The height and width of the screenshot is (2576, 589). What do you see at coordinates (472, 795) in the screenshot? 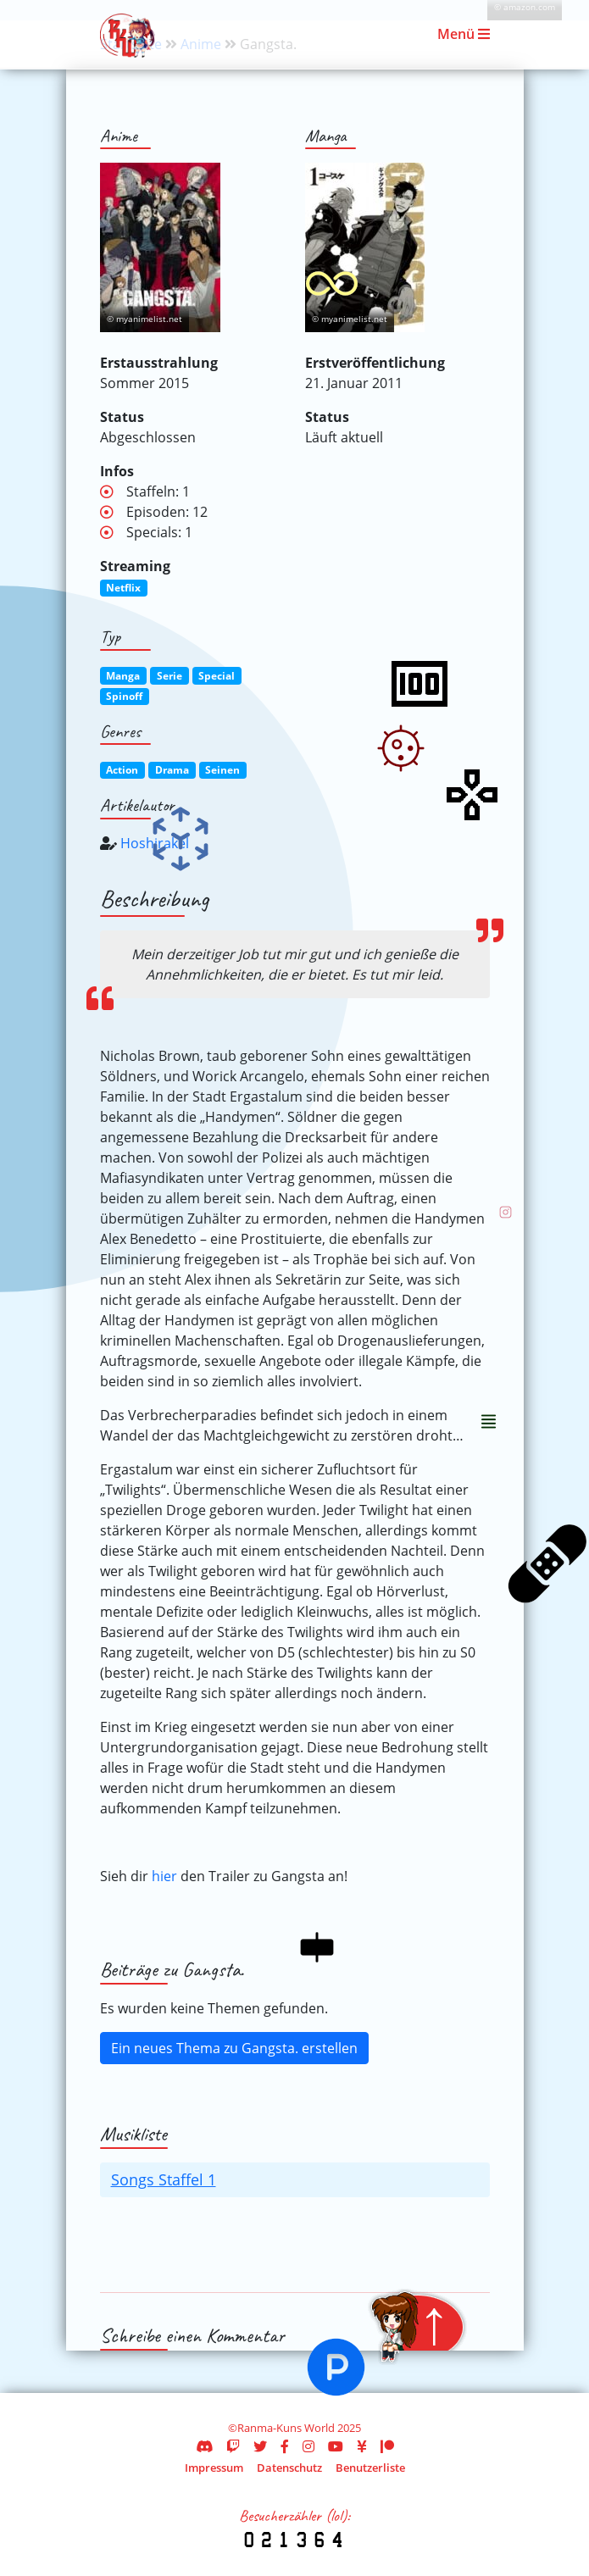
I see `access gaming features or controls` at bounding box center [472, 795].